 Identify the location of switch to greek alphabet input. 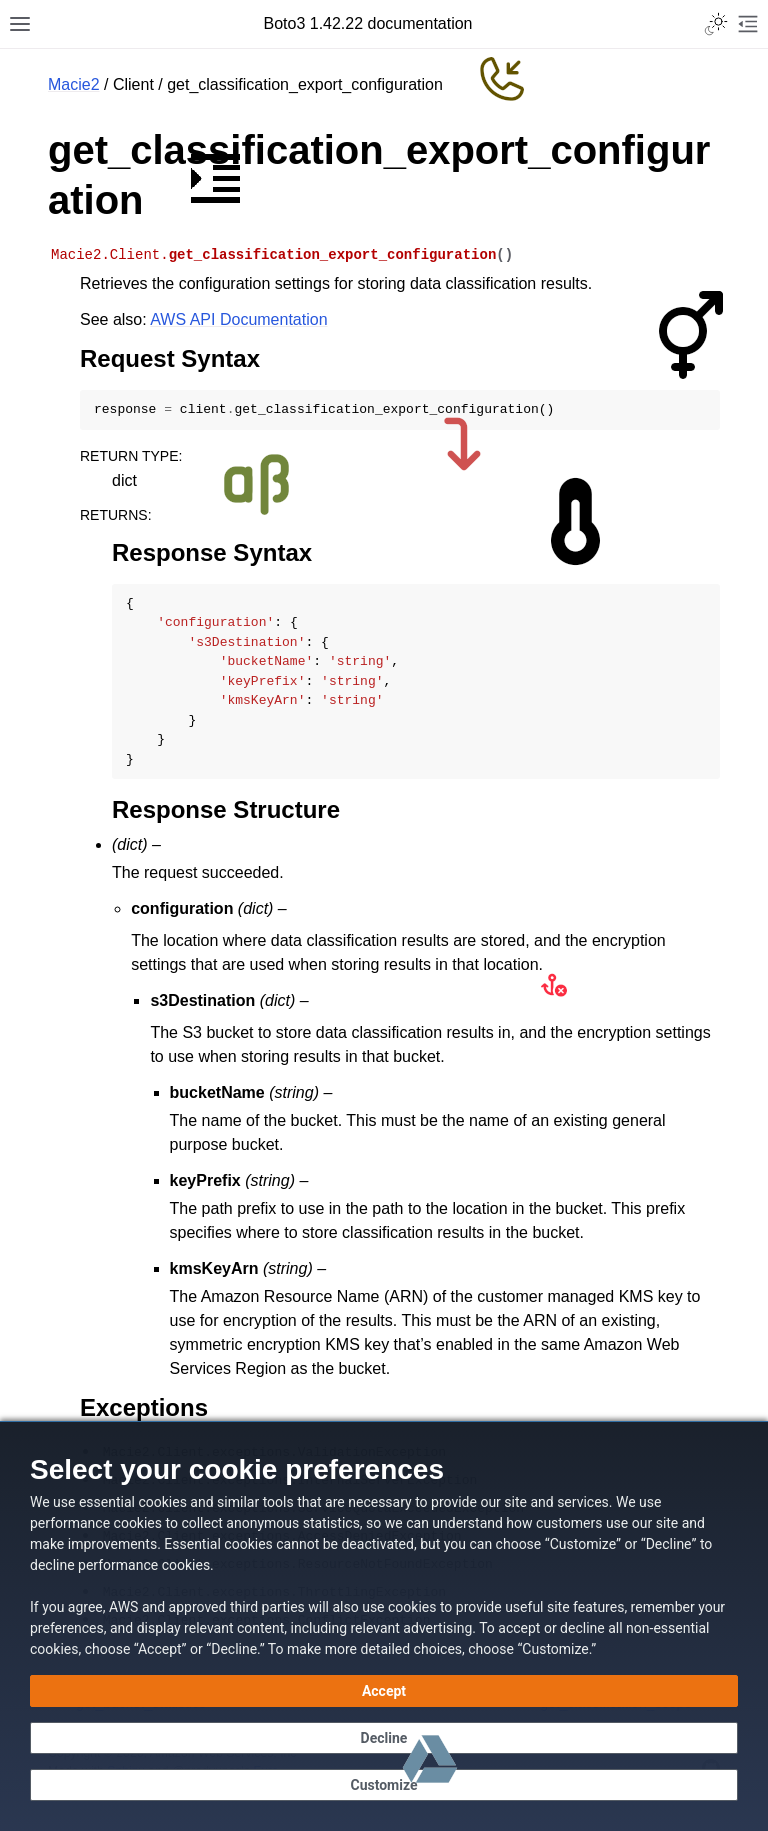
(256, 478).